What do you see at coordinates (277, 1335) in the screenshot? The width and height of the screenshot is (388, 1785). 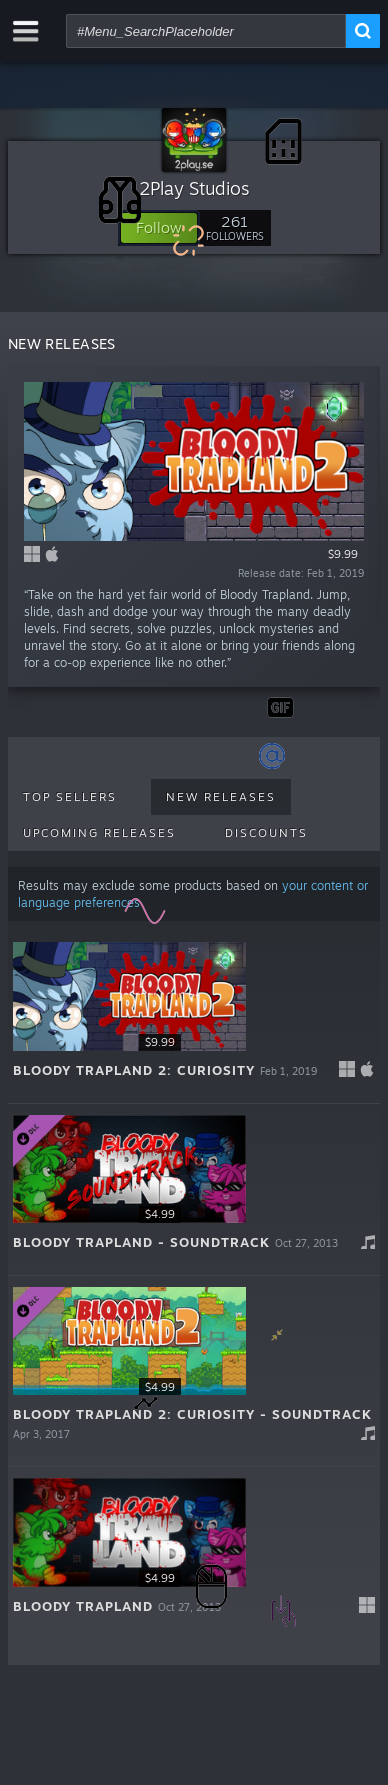 I see `collapse or minimize content` at bounding box center [277, 1335].